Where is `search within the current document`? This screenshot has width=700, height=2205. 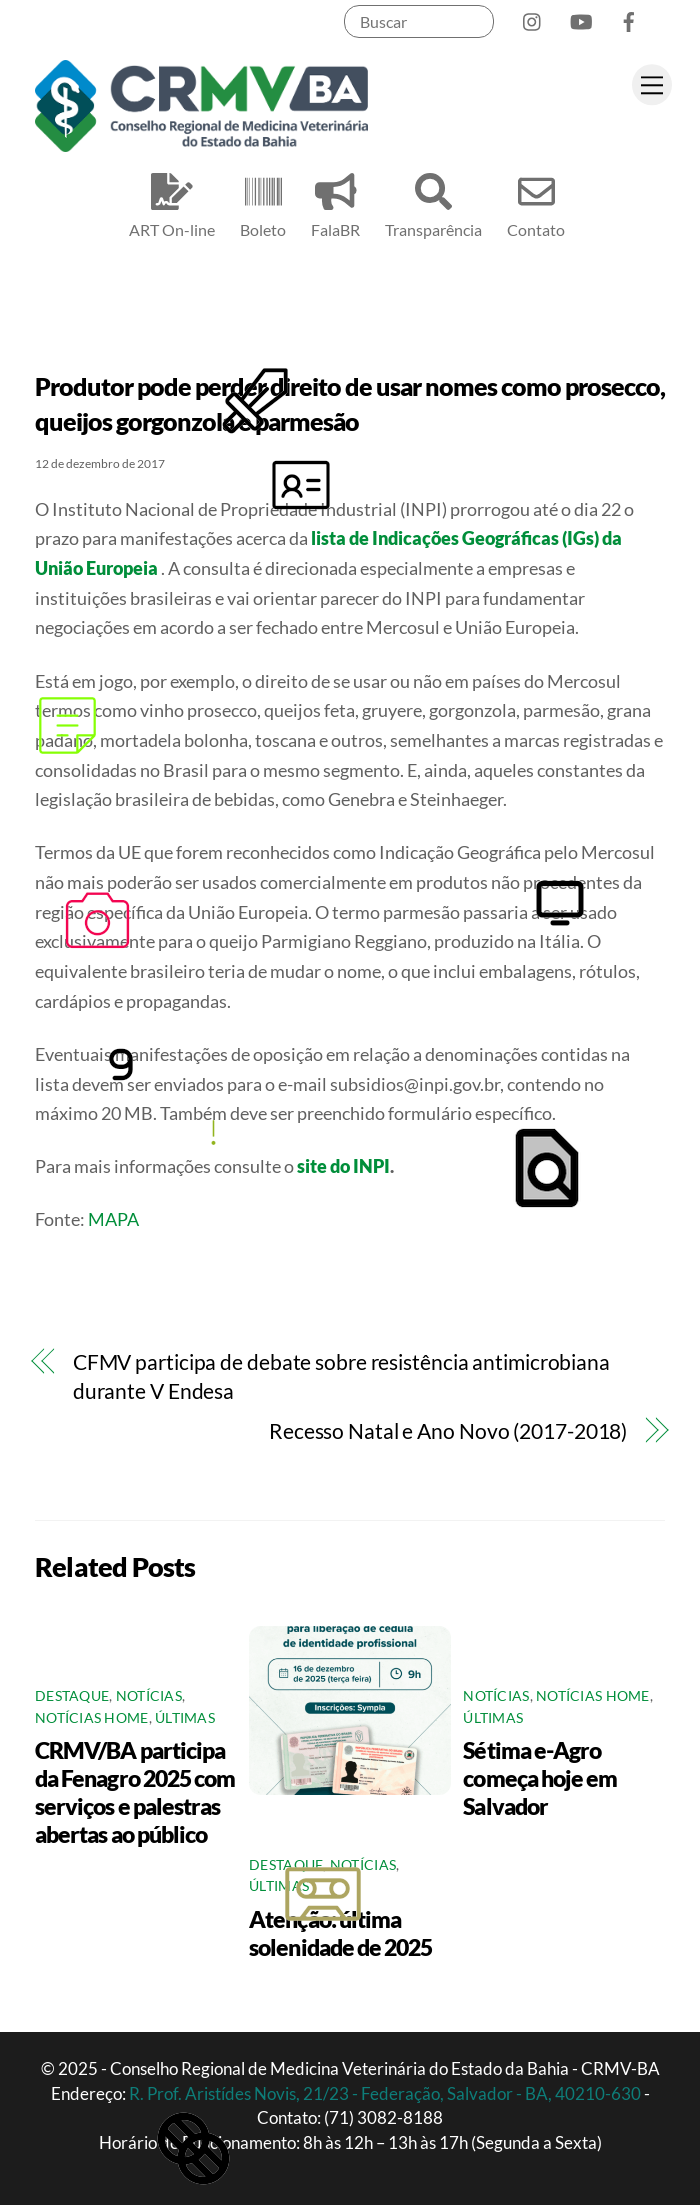
search within the current document is located at coordinates (547, 1168).